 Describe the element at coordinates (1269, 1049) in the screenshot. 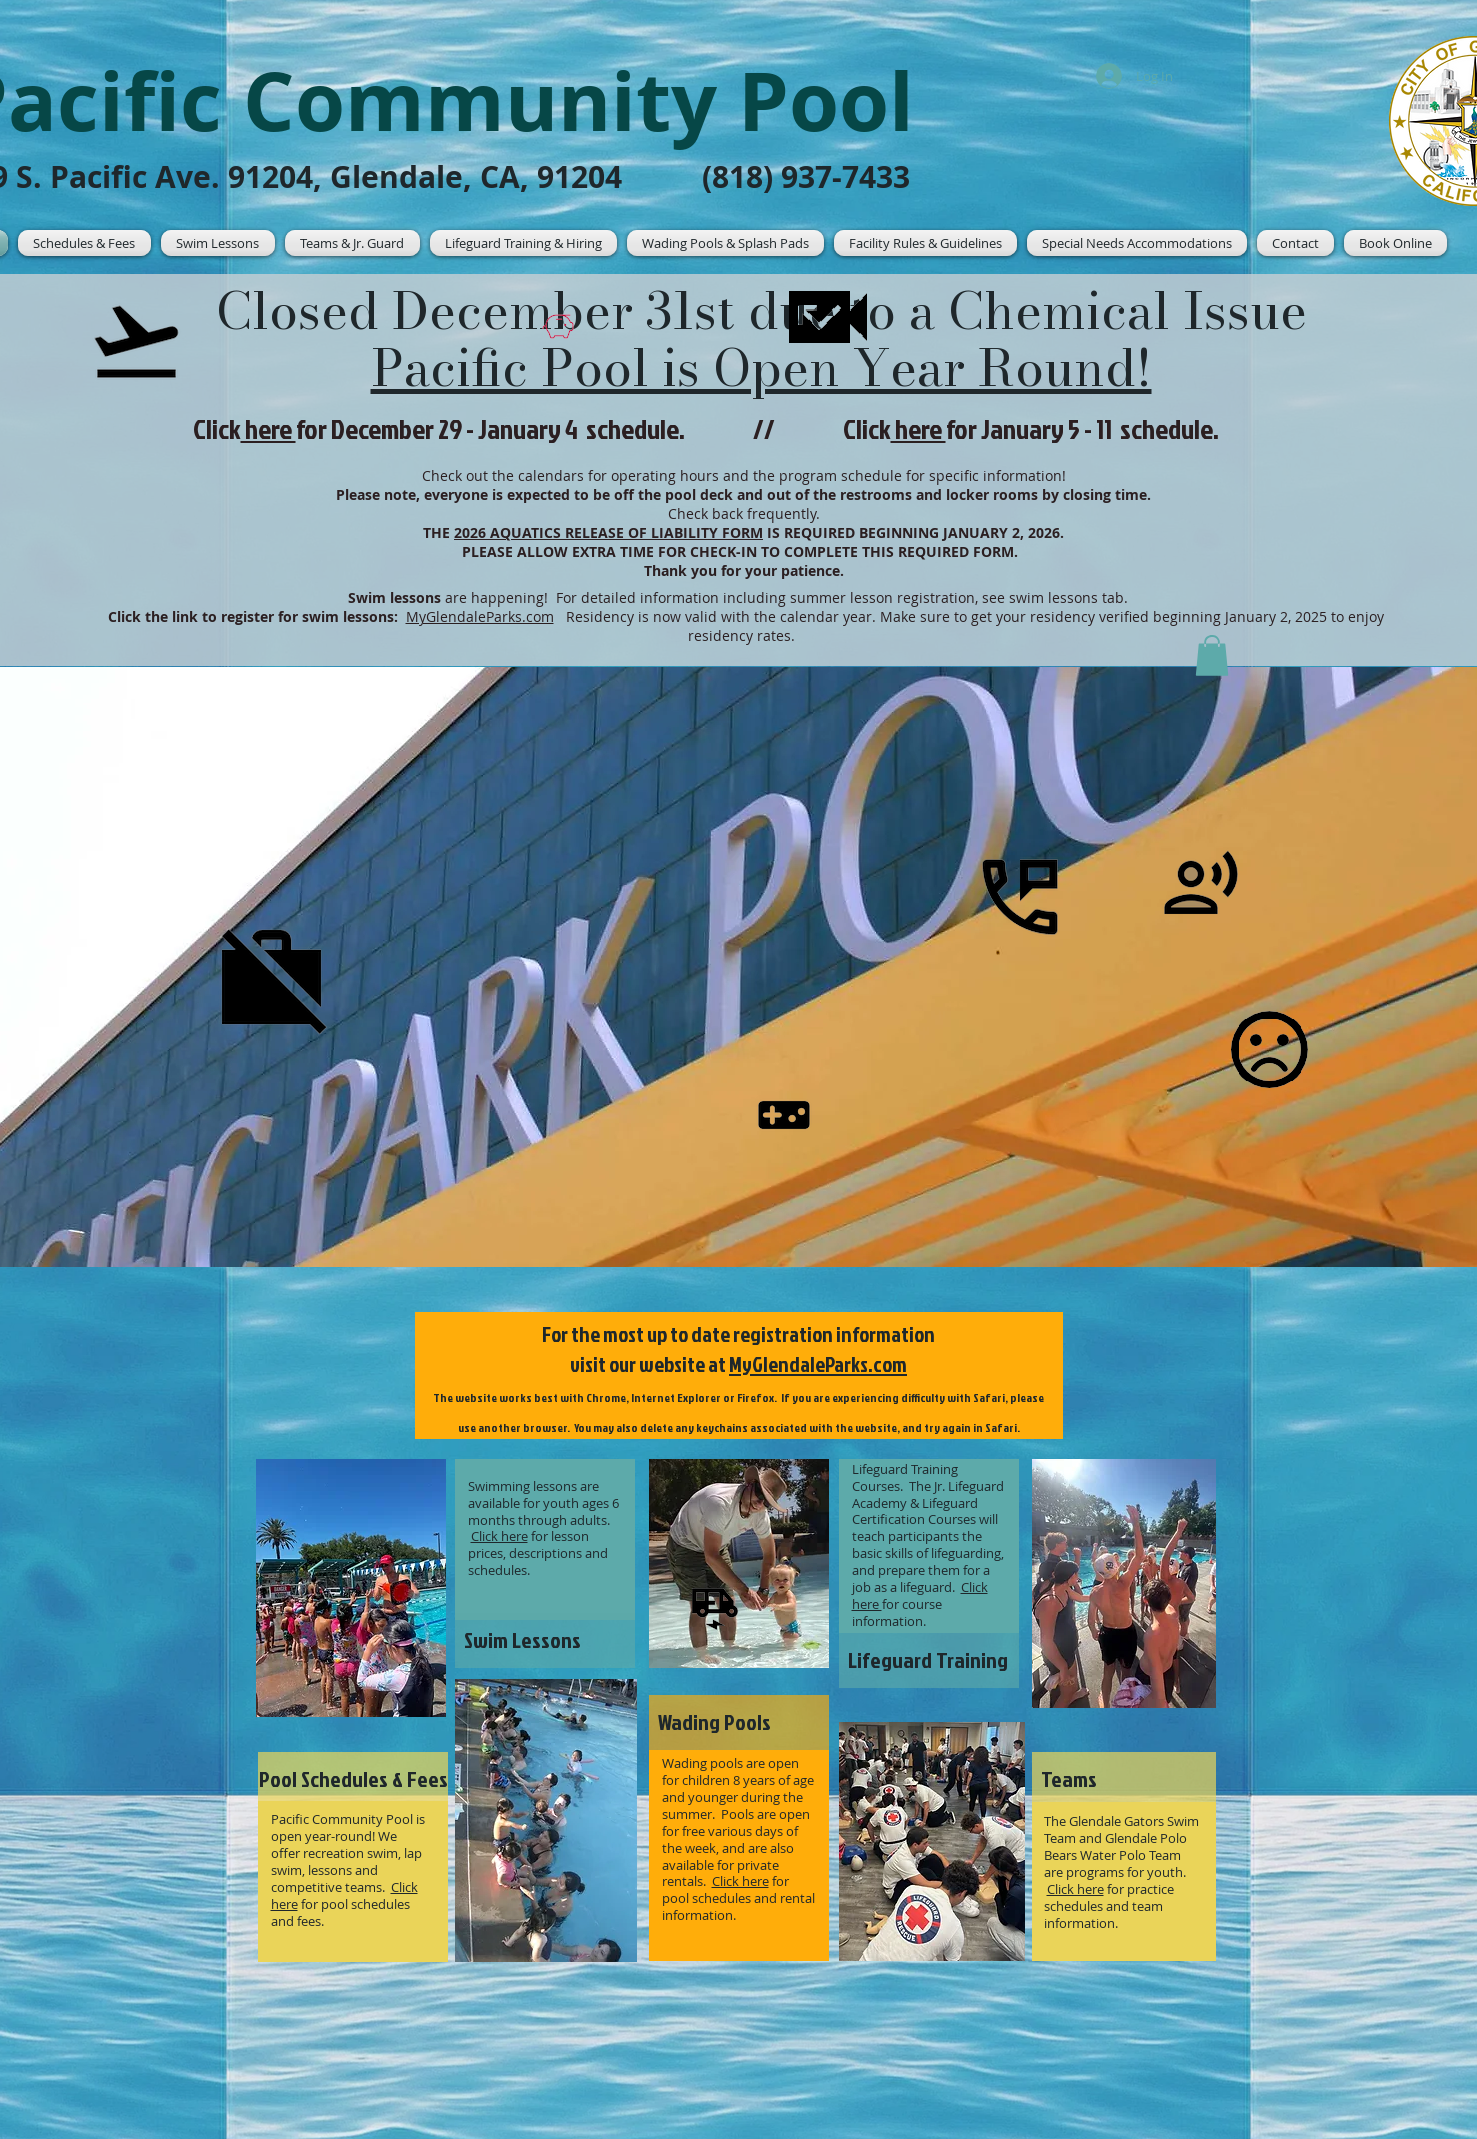

I see `rate your experience as negative` at that location.